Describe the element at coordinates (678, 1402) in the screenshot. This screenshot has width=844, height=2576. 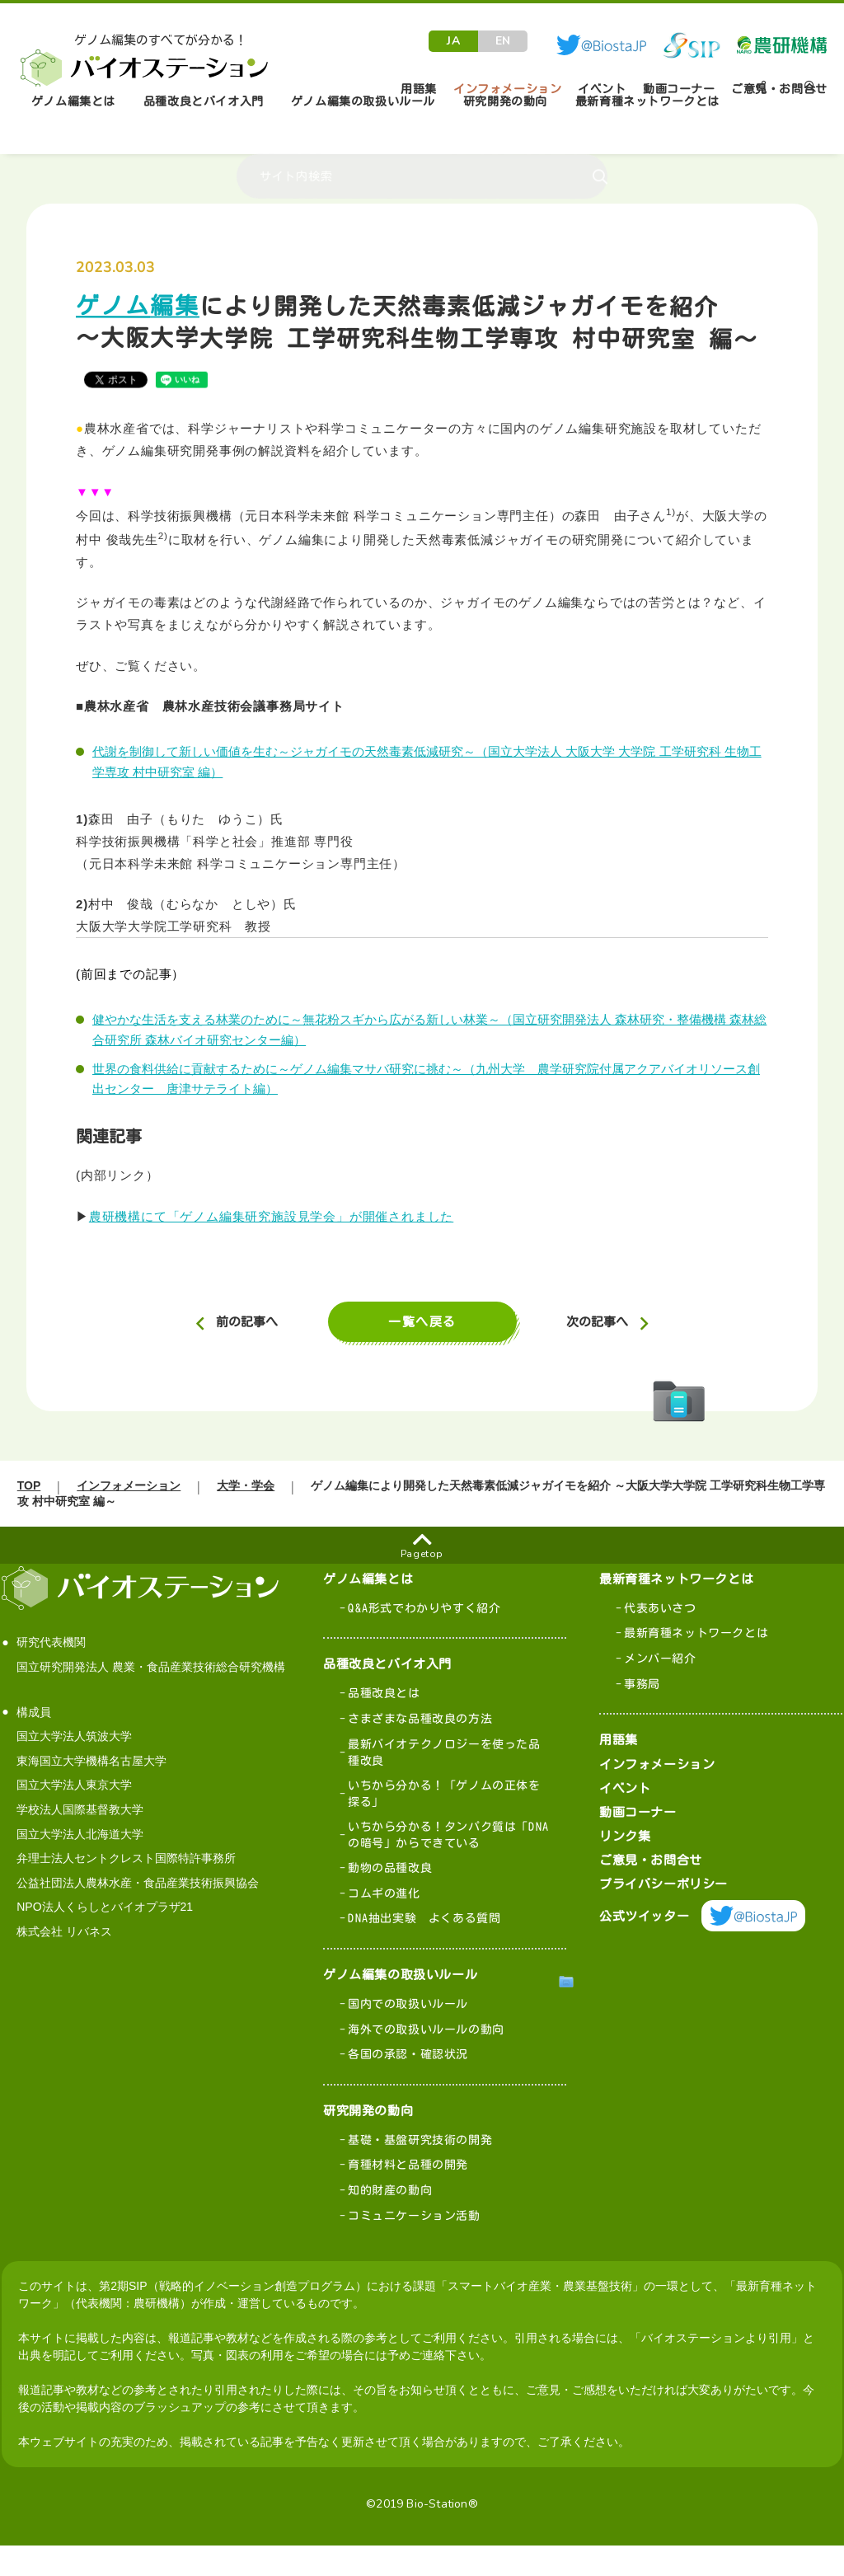
I see `open Hyper-V virtual machine files folder` at that location.